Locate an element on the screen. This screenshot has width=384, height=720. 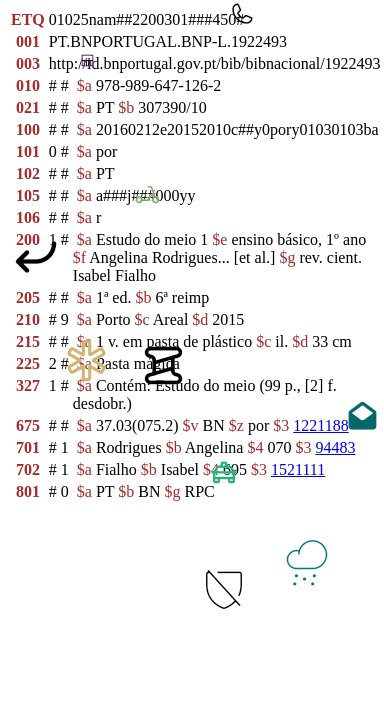
view an opened or read email is located at coordinates (362, 417).